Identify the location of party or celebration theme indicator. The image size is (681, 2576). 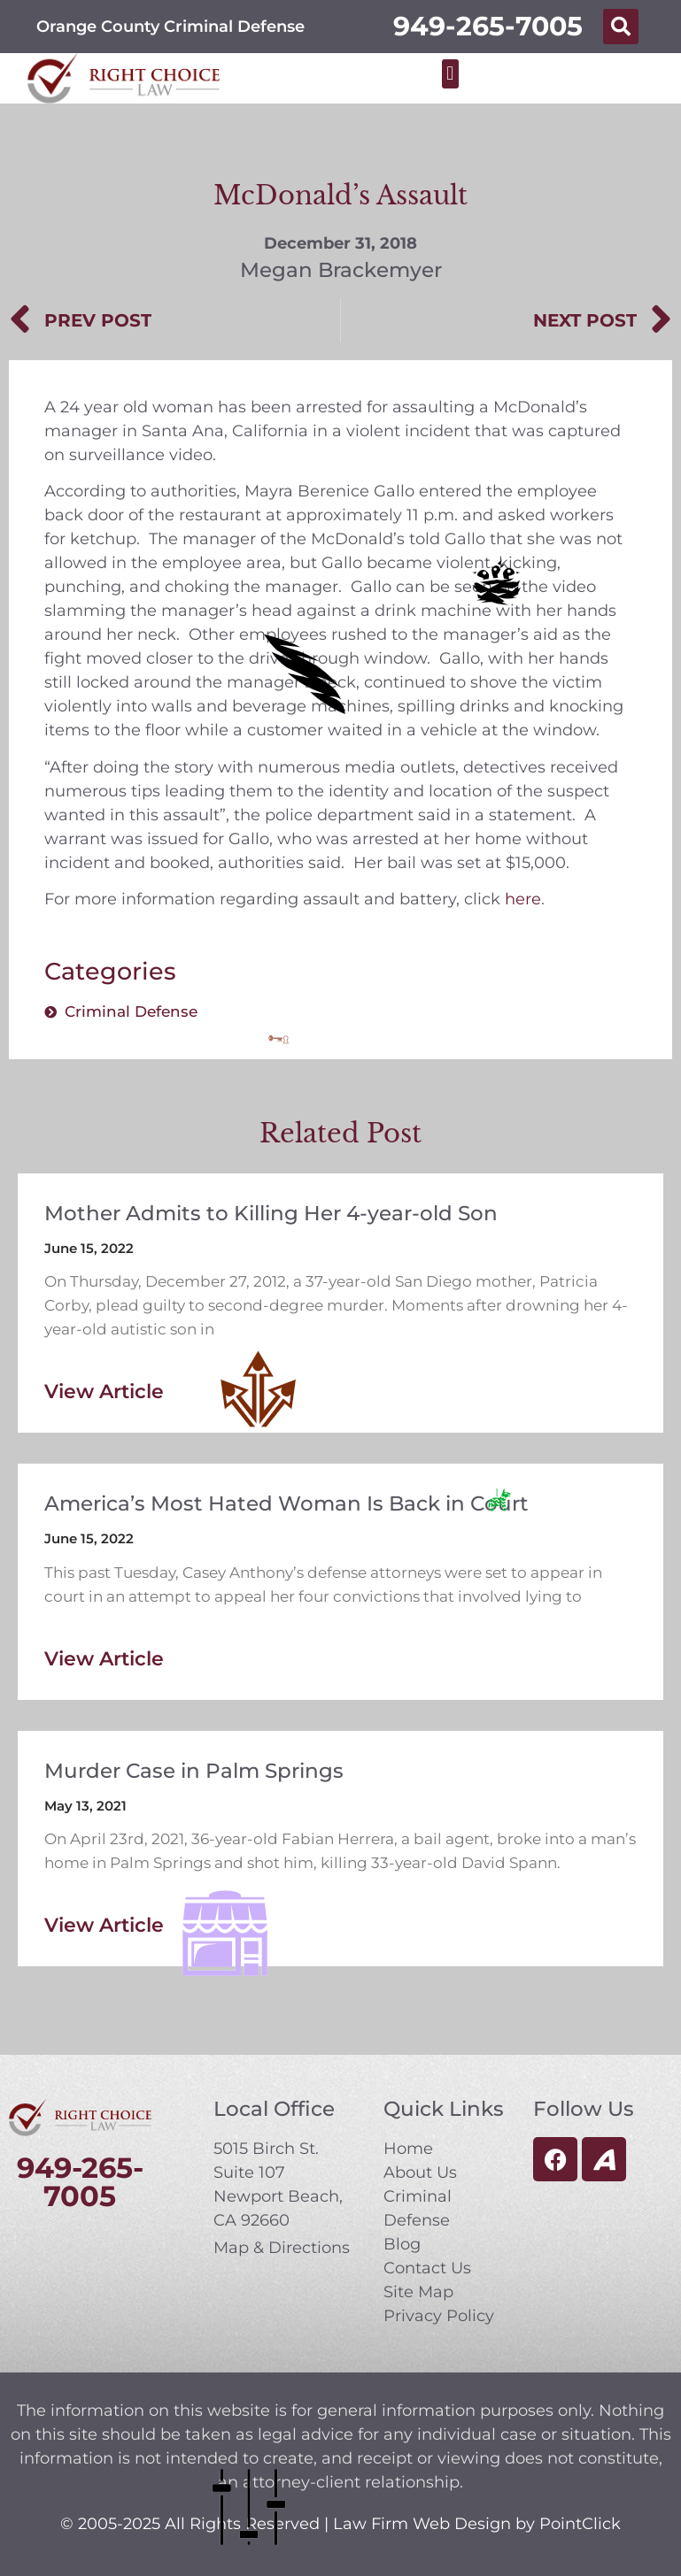
(499, 1500).